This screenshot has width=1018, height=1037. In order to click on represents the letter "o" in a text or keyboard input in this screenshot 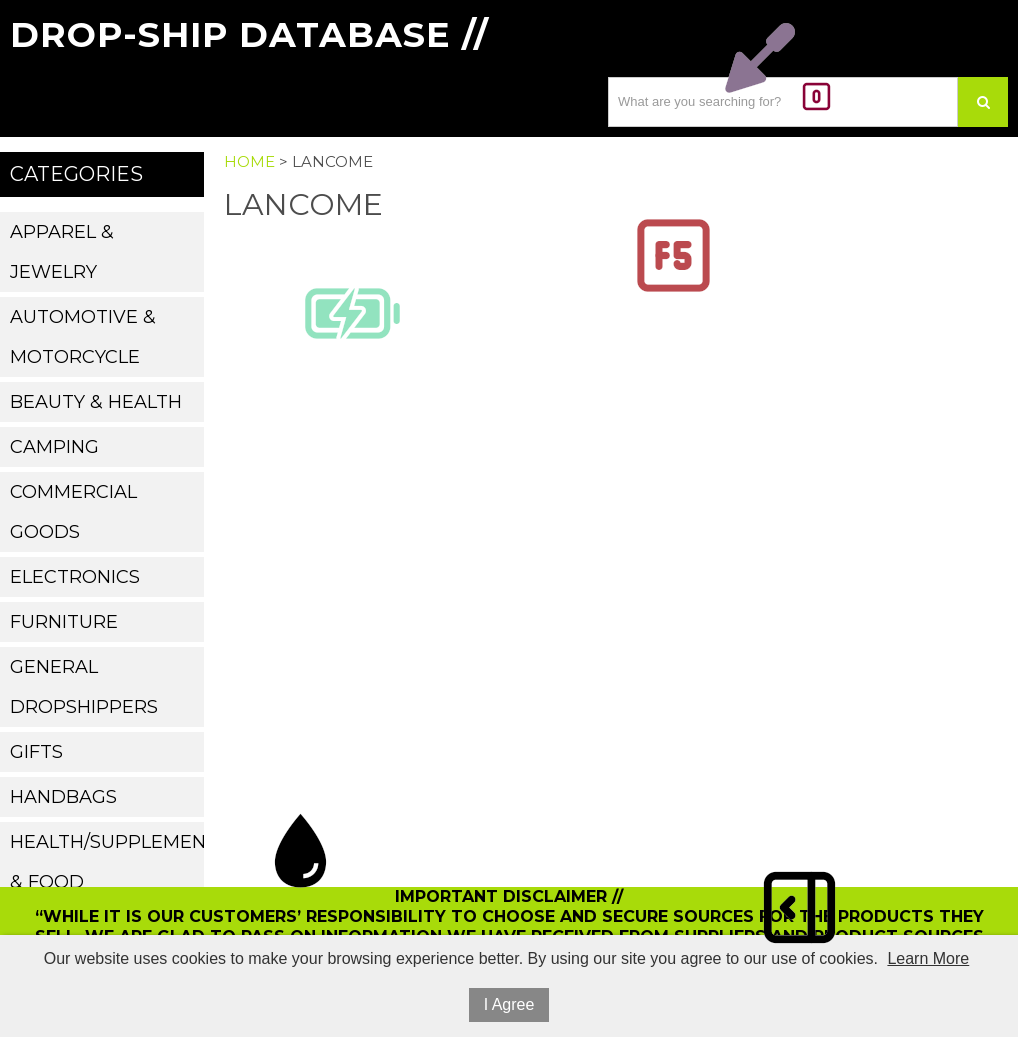, I will do `click(816, 96)`.